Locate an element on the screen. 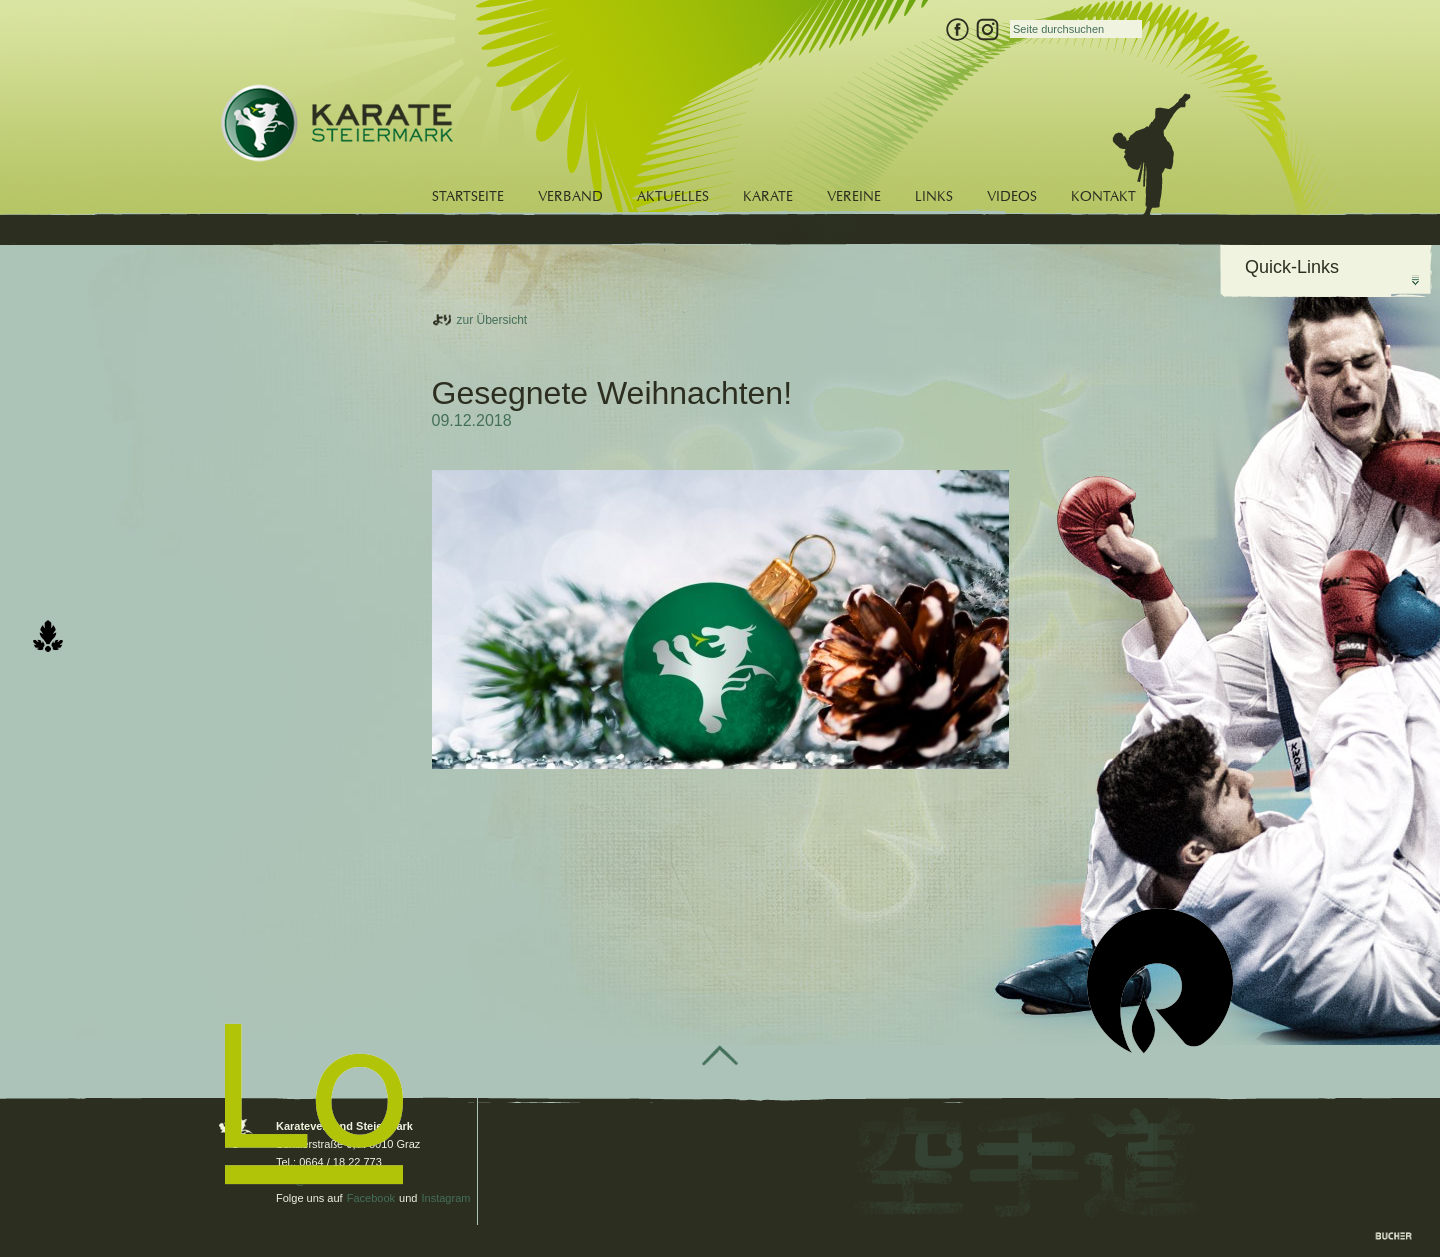 The height and width of the screenshot is (1257, 1440). lodash javascript library logo is located at coordinates (314, 1104).